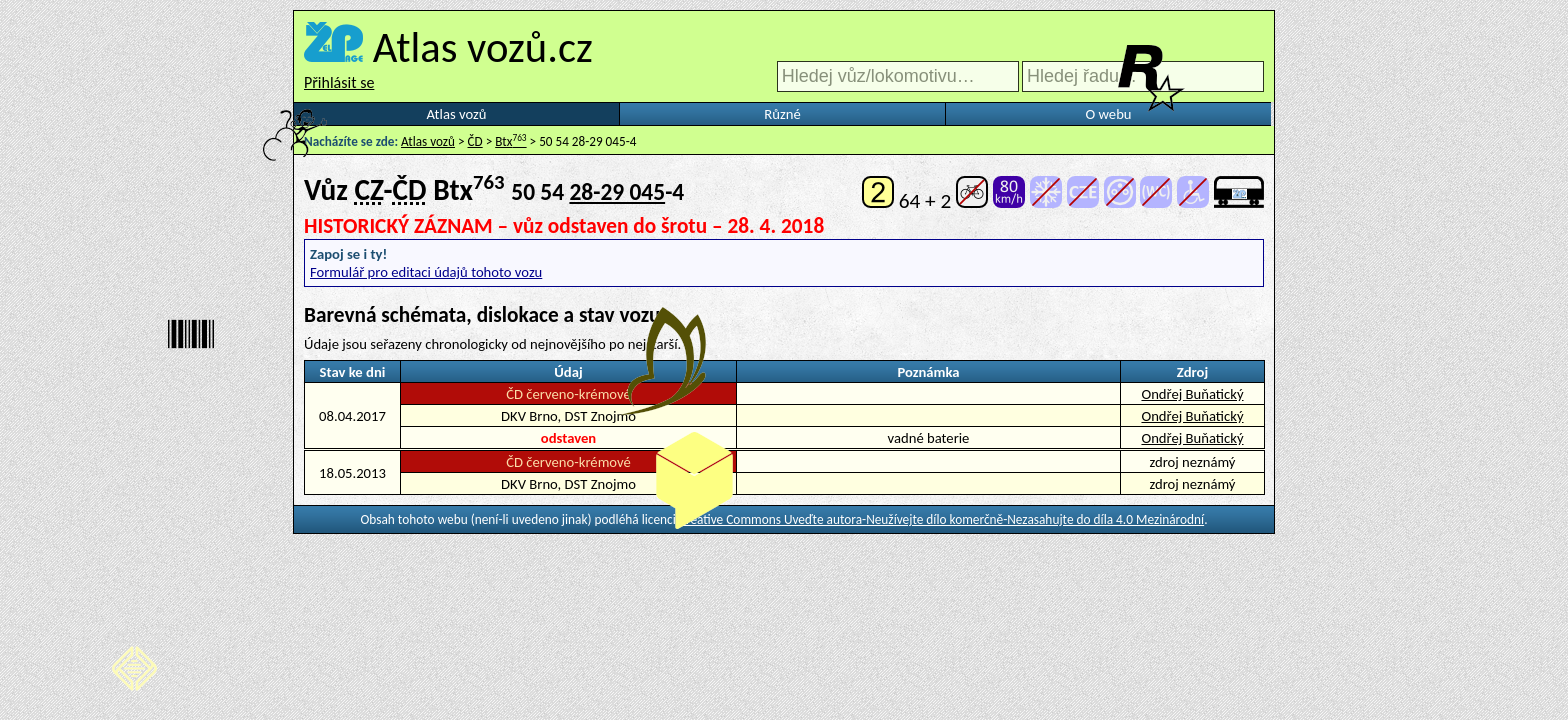 This screenshot has height=720, width=1568. What do you see at coordinates (694, 480) in the screenshot?
I see `access Google Dialogflow conversational AI platform` at bounding box center [694, 480].